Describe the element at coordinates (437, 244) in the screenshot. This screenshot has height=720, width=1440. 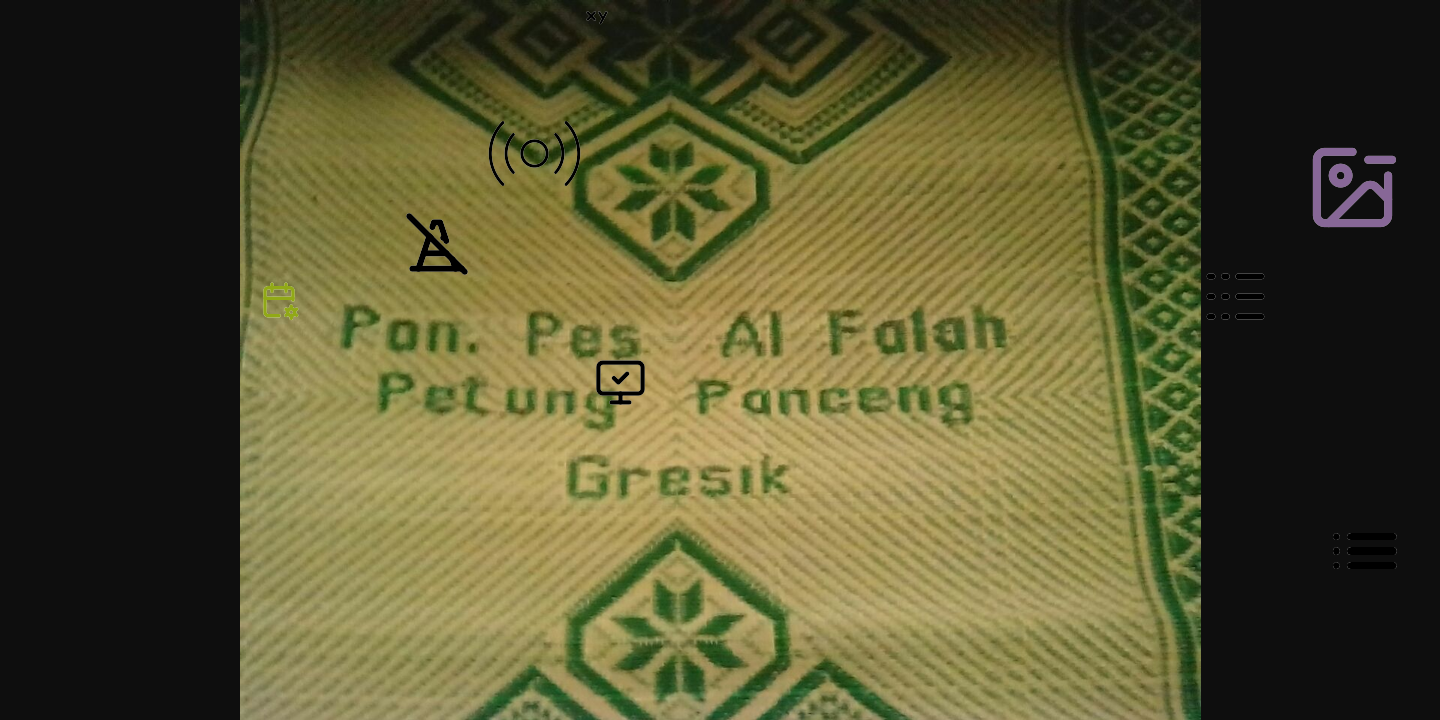
I see `disable construction or roadwork warnings` at that location.